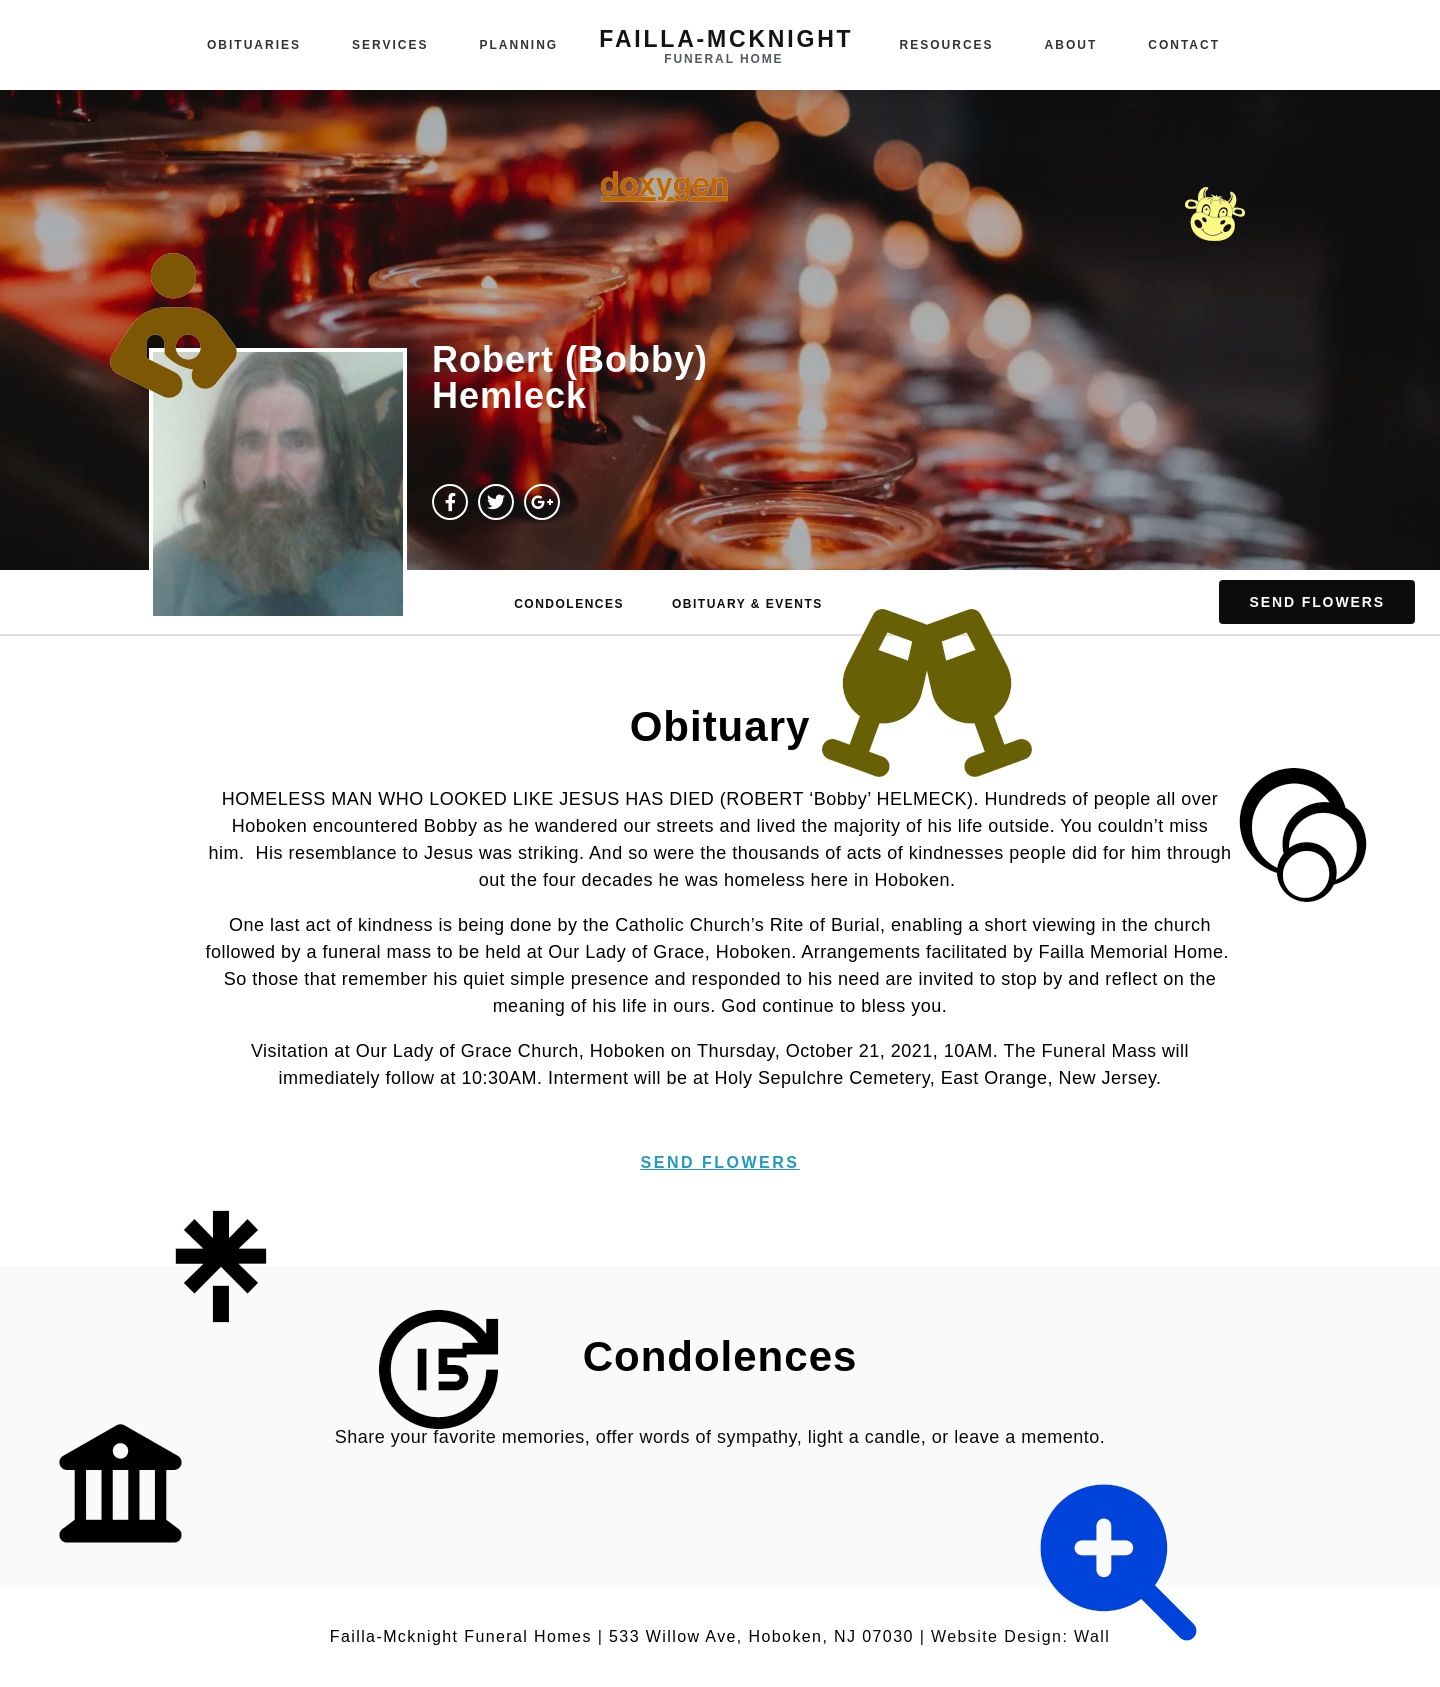 Image resolution: width=1440 pixels, height=1687 pixels. Describe the element at coordinates (120, 1481) in the screenshot. I see `access banking or financial services` at that location.